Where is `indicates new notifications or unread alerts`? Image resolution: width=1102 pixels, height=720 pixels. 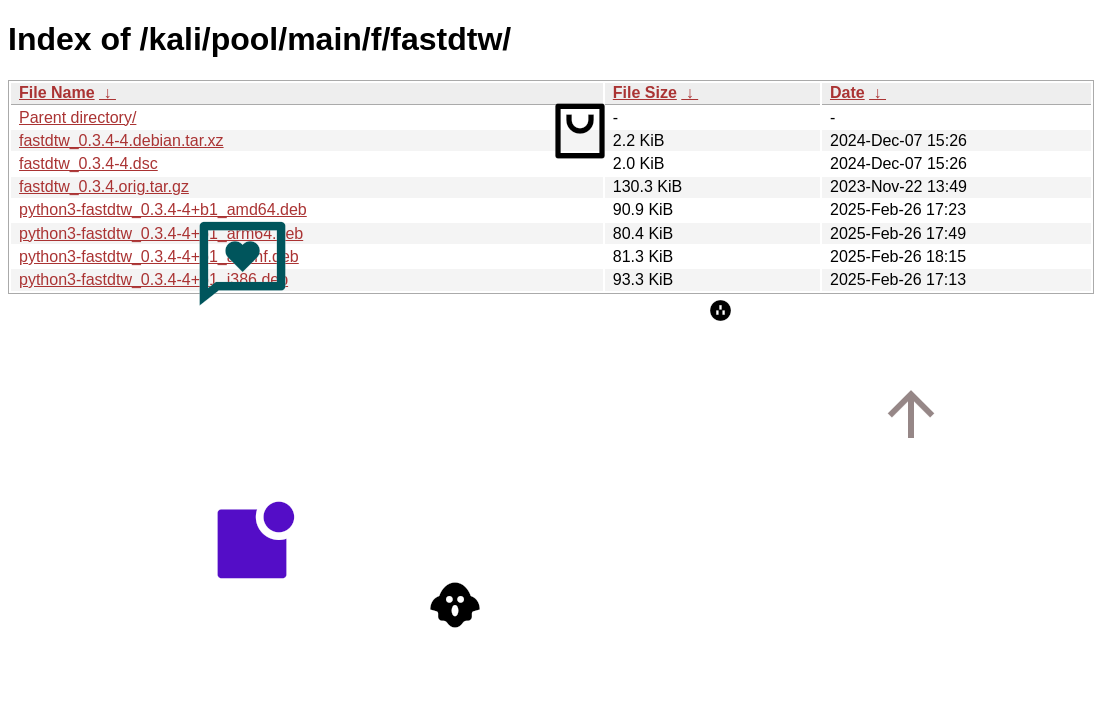
indicates new notifications or unread alerts is located at coordinates (252, 540).